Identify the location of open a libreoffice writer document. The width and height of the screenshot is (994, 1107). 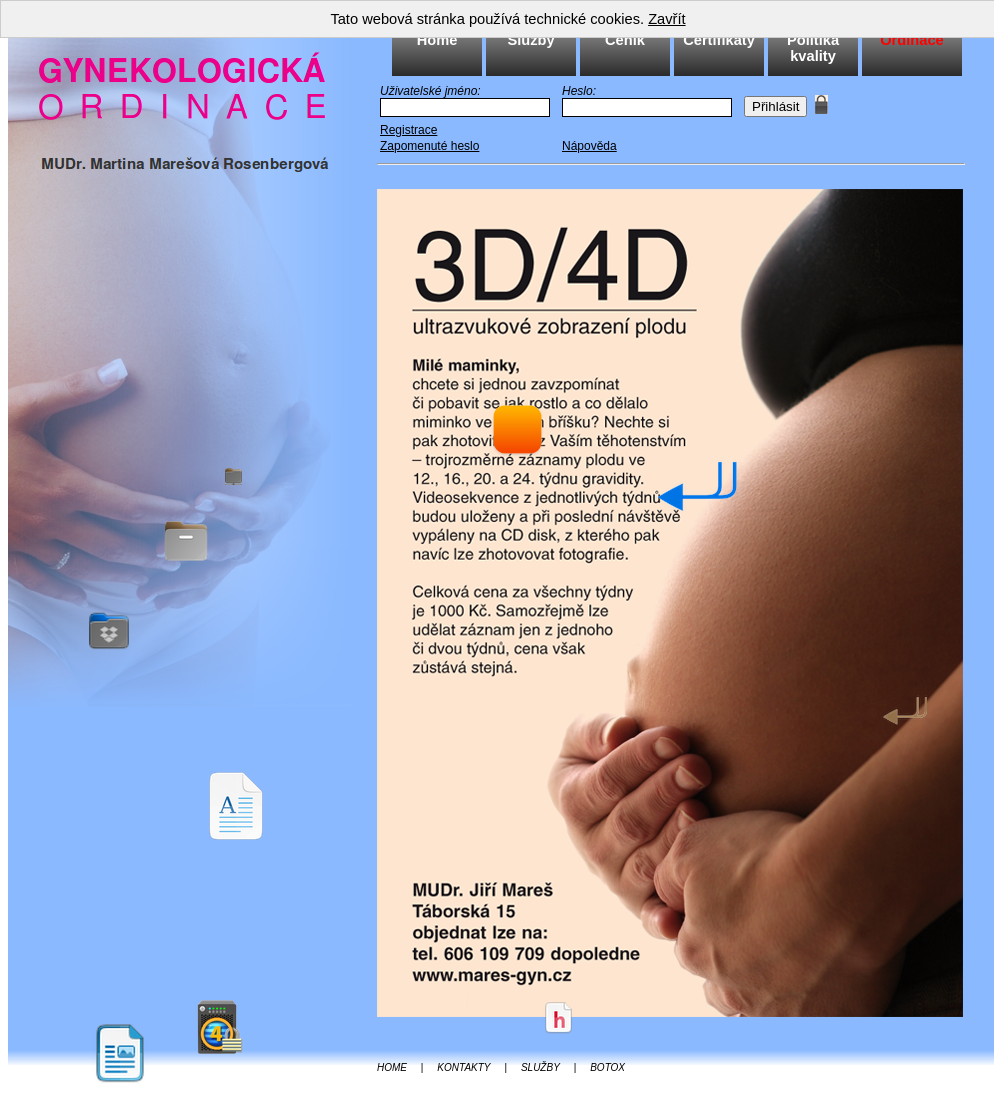
(120, 1053).